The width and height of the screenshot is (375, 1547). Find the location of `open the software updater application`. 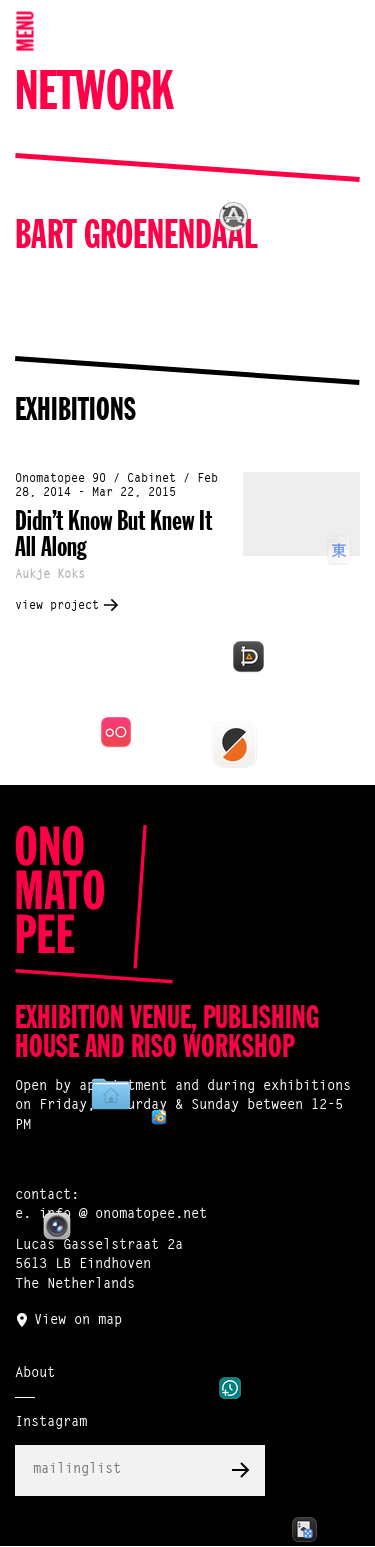

open the software updater application is located at coordinates (233, 216).